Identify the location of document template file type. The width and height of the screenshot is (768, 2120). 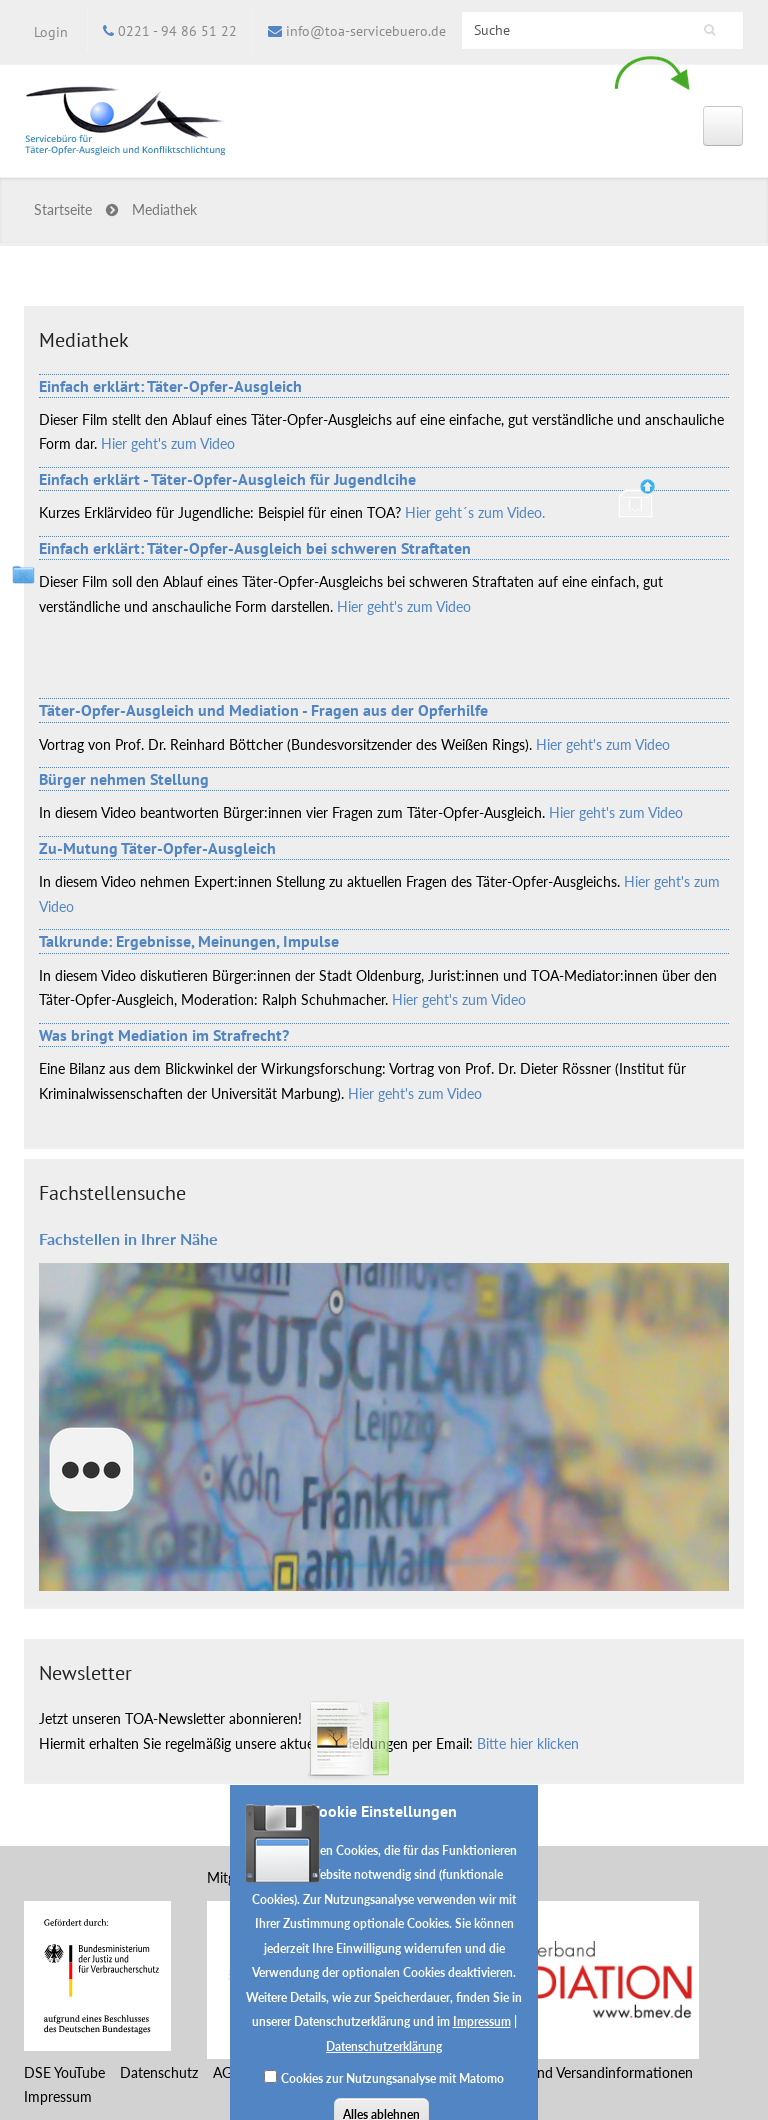
(348, 1738).